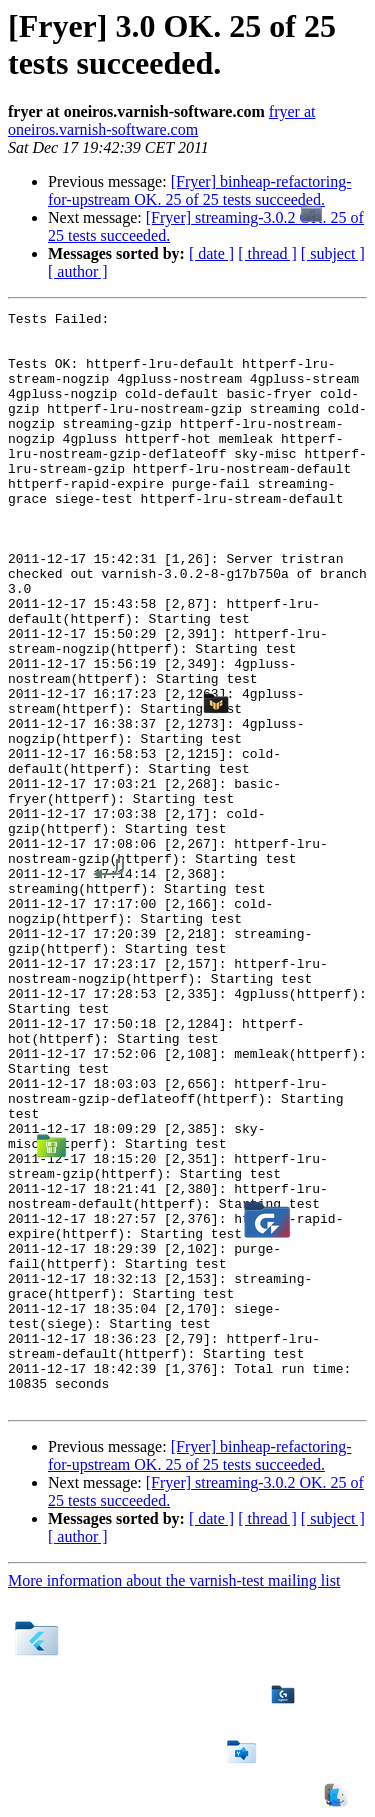 This screenshot has height=1817, width=375. Describe the element at coordinates (241, 1752) in the screenshot. I see `open folder containing Microsoft Yammer files` at that location.